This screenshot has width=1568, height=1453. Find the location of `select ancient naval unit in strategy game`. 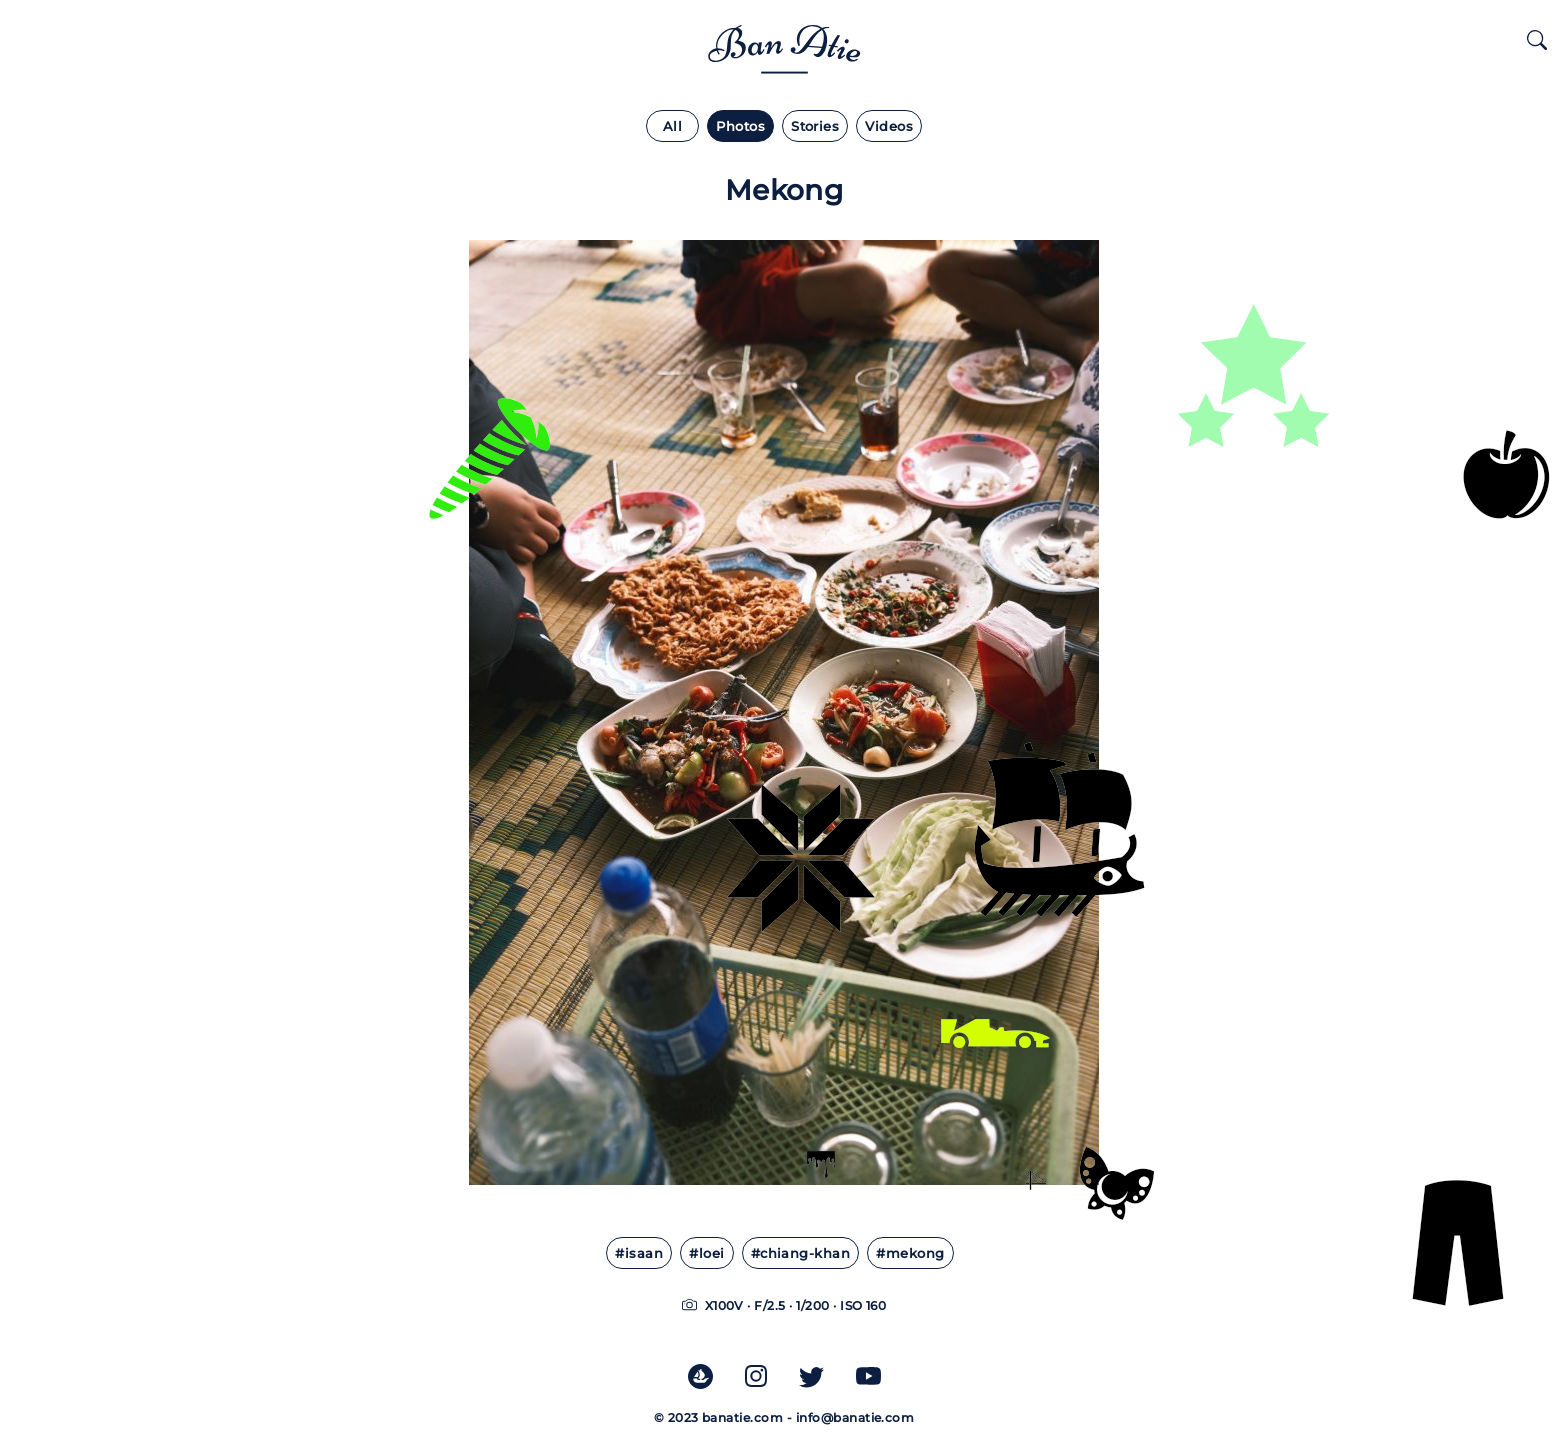

select ancient naval unit in strategy game is located at coordinates (1059, 829).